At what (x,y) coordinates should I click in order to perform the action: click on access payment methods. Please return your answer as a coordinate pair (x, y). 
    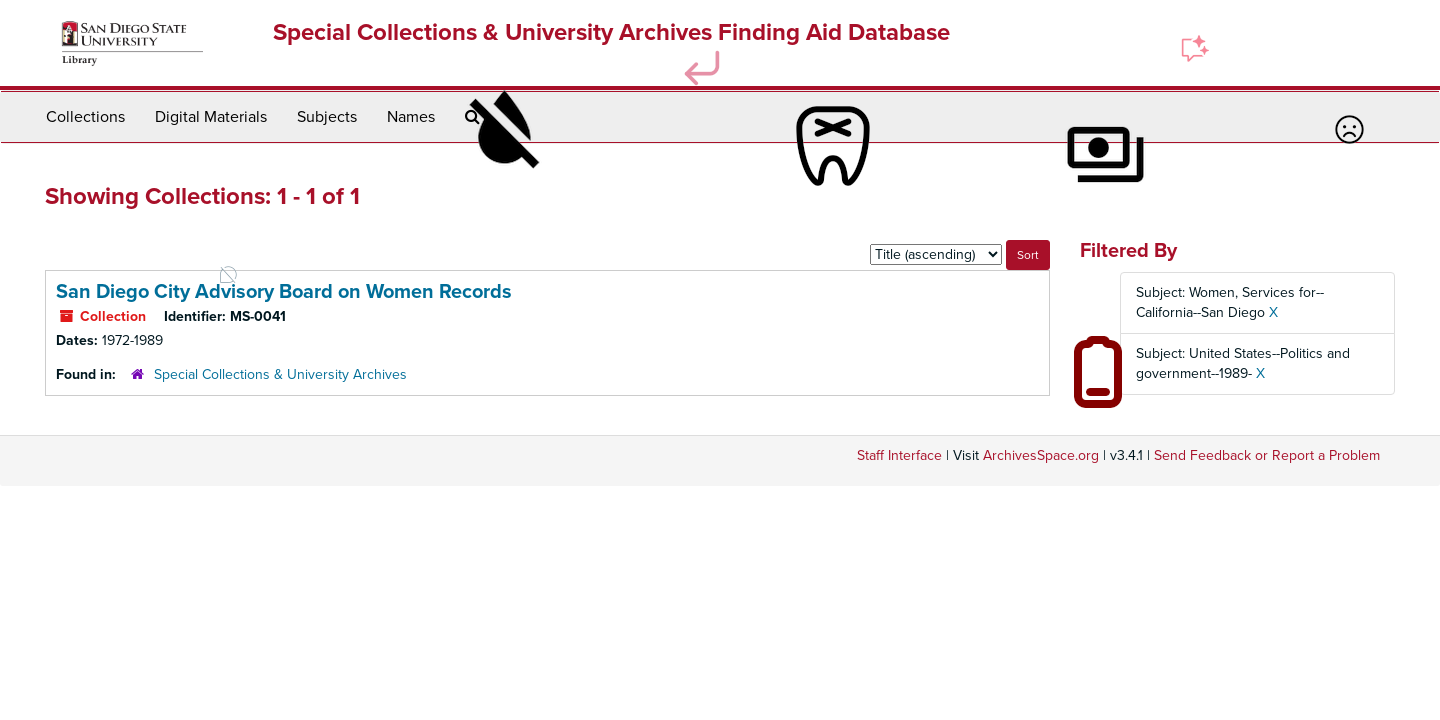
    Looking at the image, I should click on (1105, 154).